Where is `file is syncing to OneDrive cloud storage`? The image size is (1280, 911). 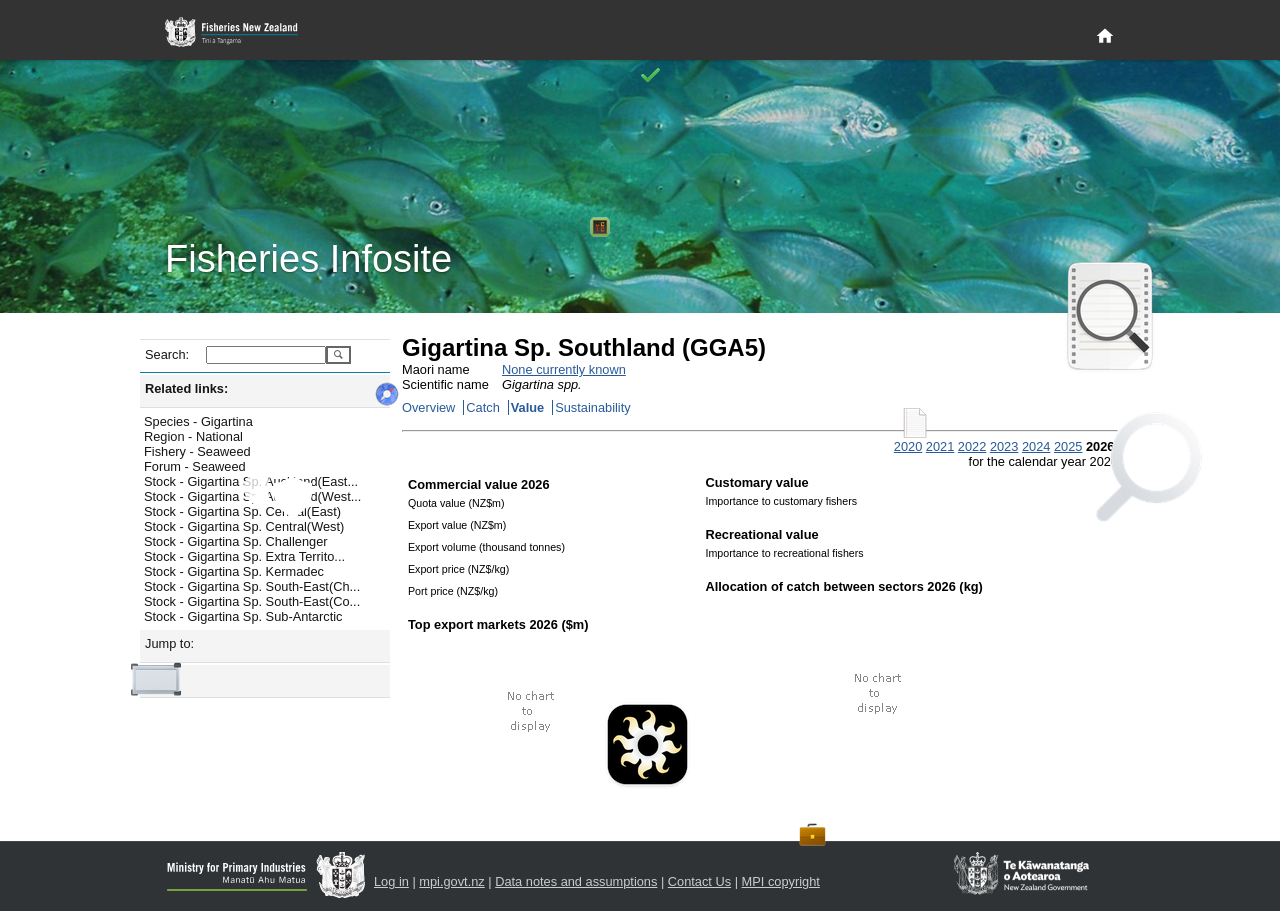 file is syncing to OneDrive cloud storage is located at coordinates (278, 484).